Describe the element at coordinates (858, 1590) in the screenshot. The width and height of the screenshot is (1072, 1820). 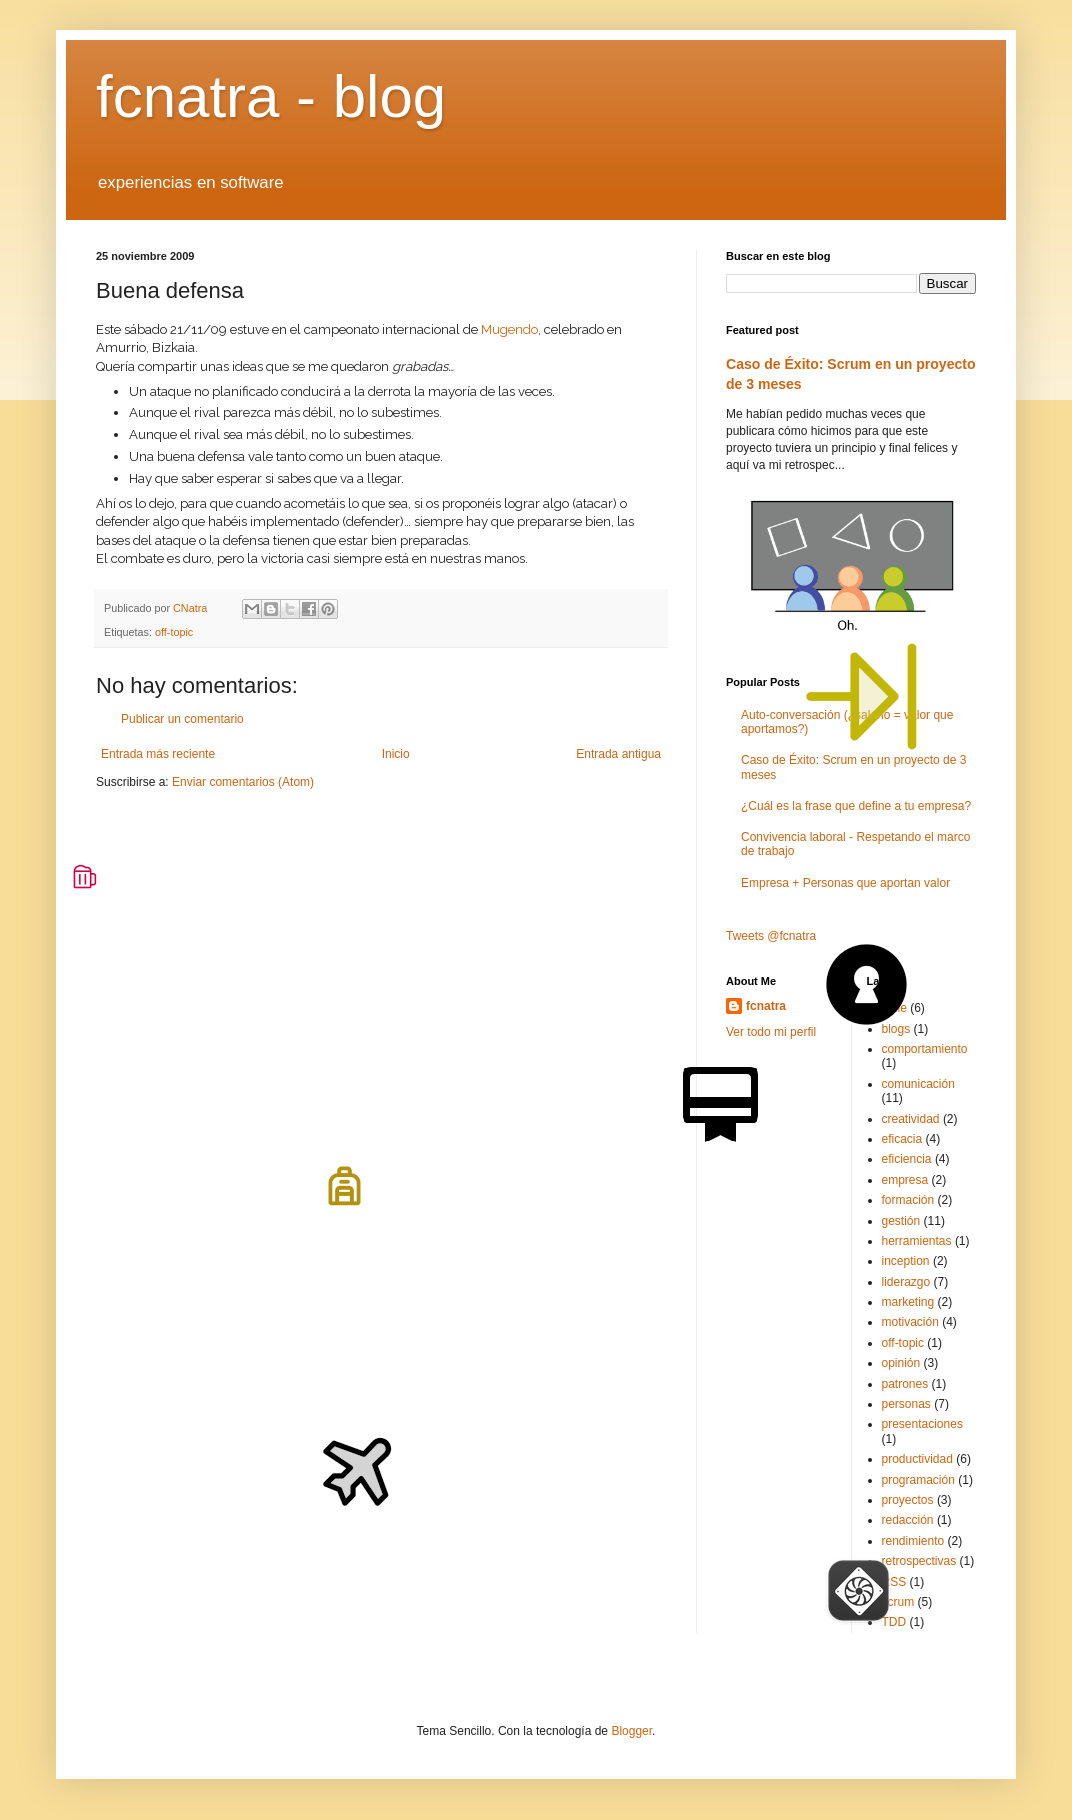
I see `open system engineering or hardware settings` at that location.